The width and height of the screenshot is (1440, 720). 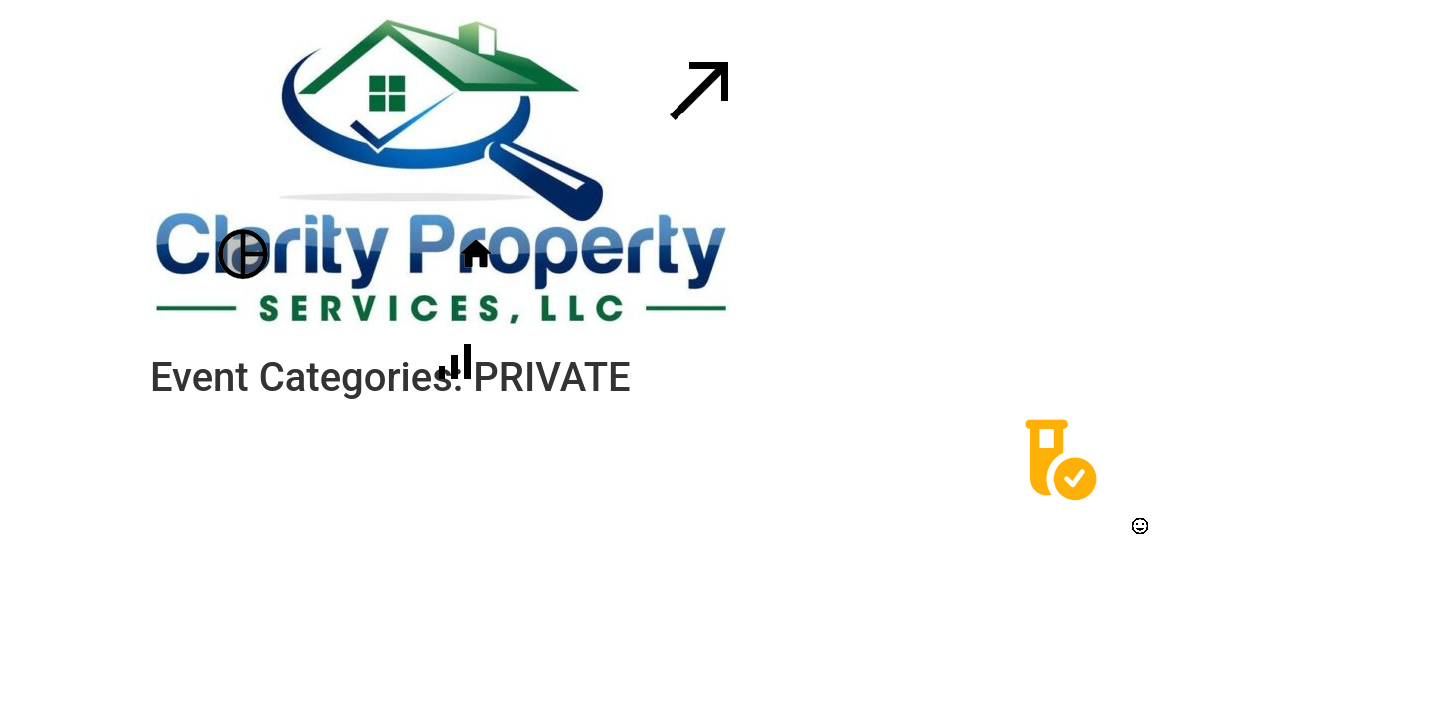 I want to click on tag people in a photo, so click(x=1140, y=526).